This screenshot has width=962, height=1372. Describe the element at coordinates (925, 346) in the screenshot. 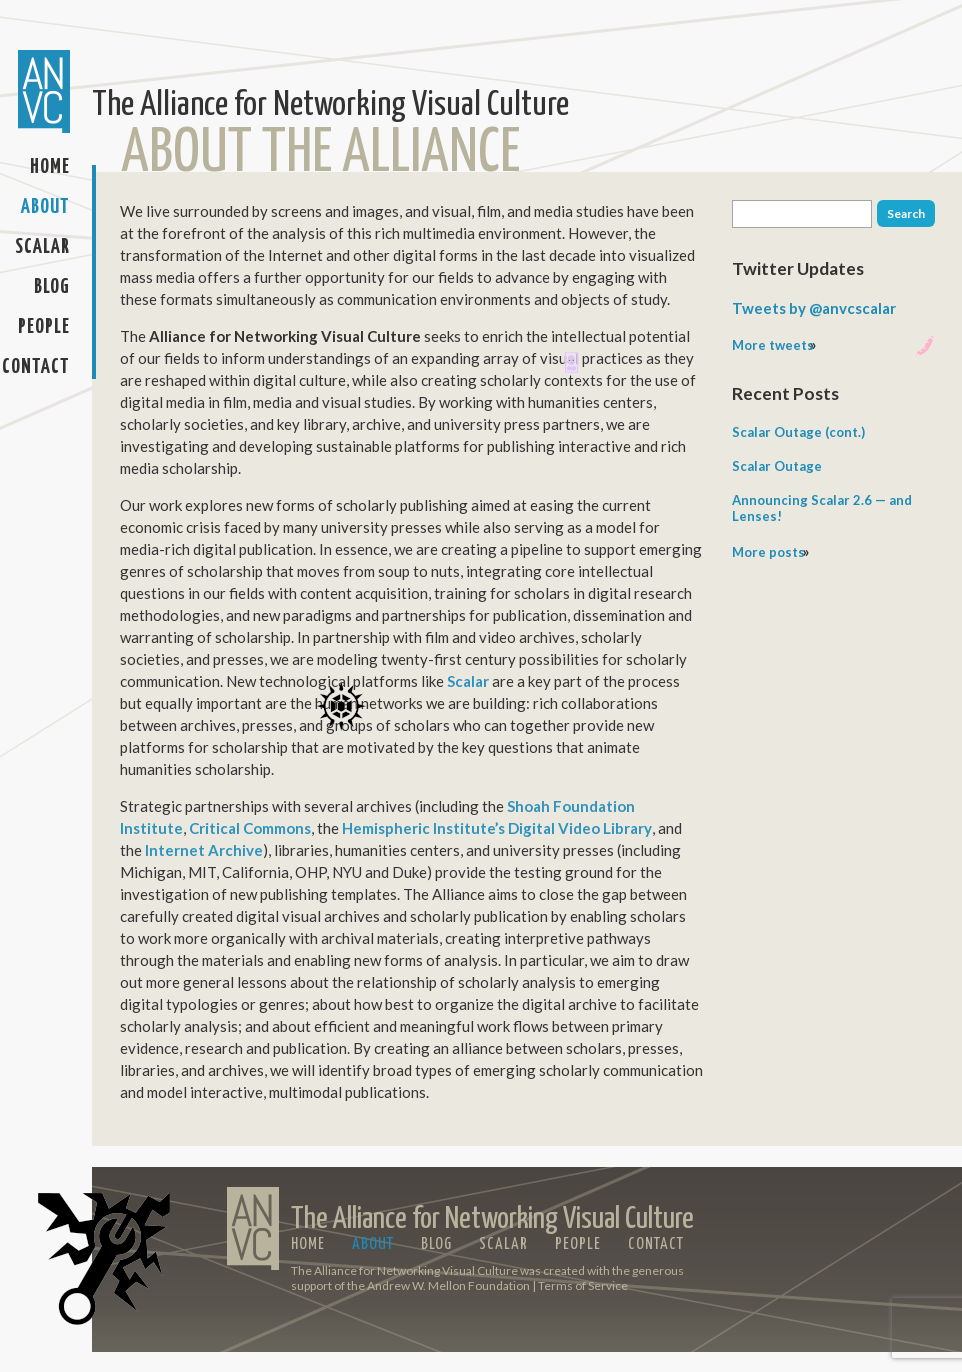

I see `food item in a cooking or recipe game` at that location.